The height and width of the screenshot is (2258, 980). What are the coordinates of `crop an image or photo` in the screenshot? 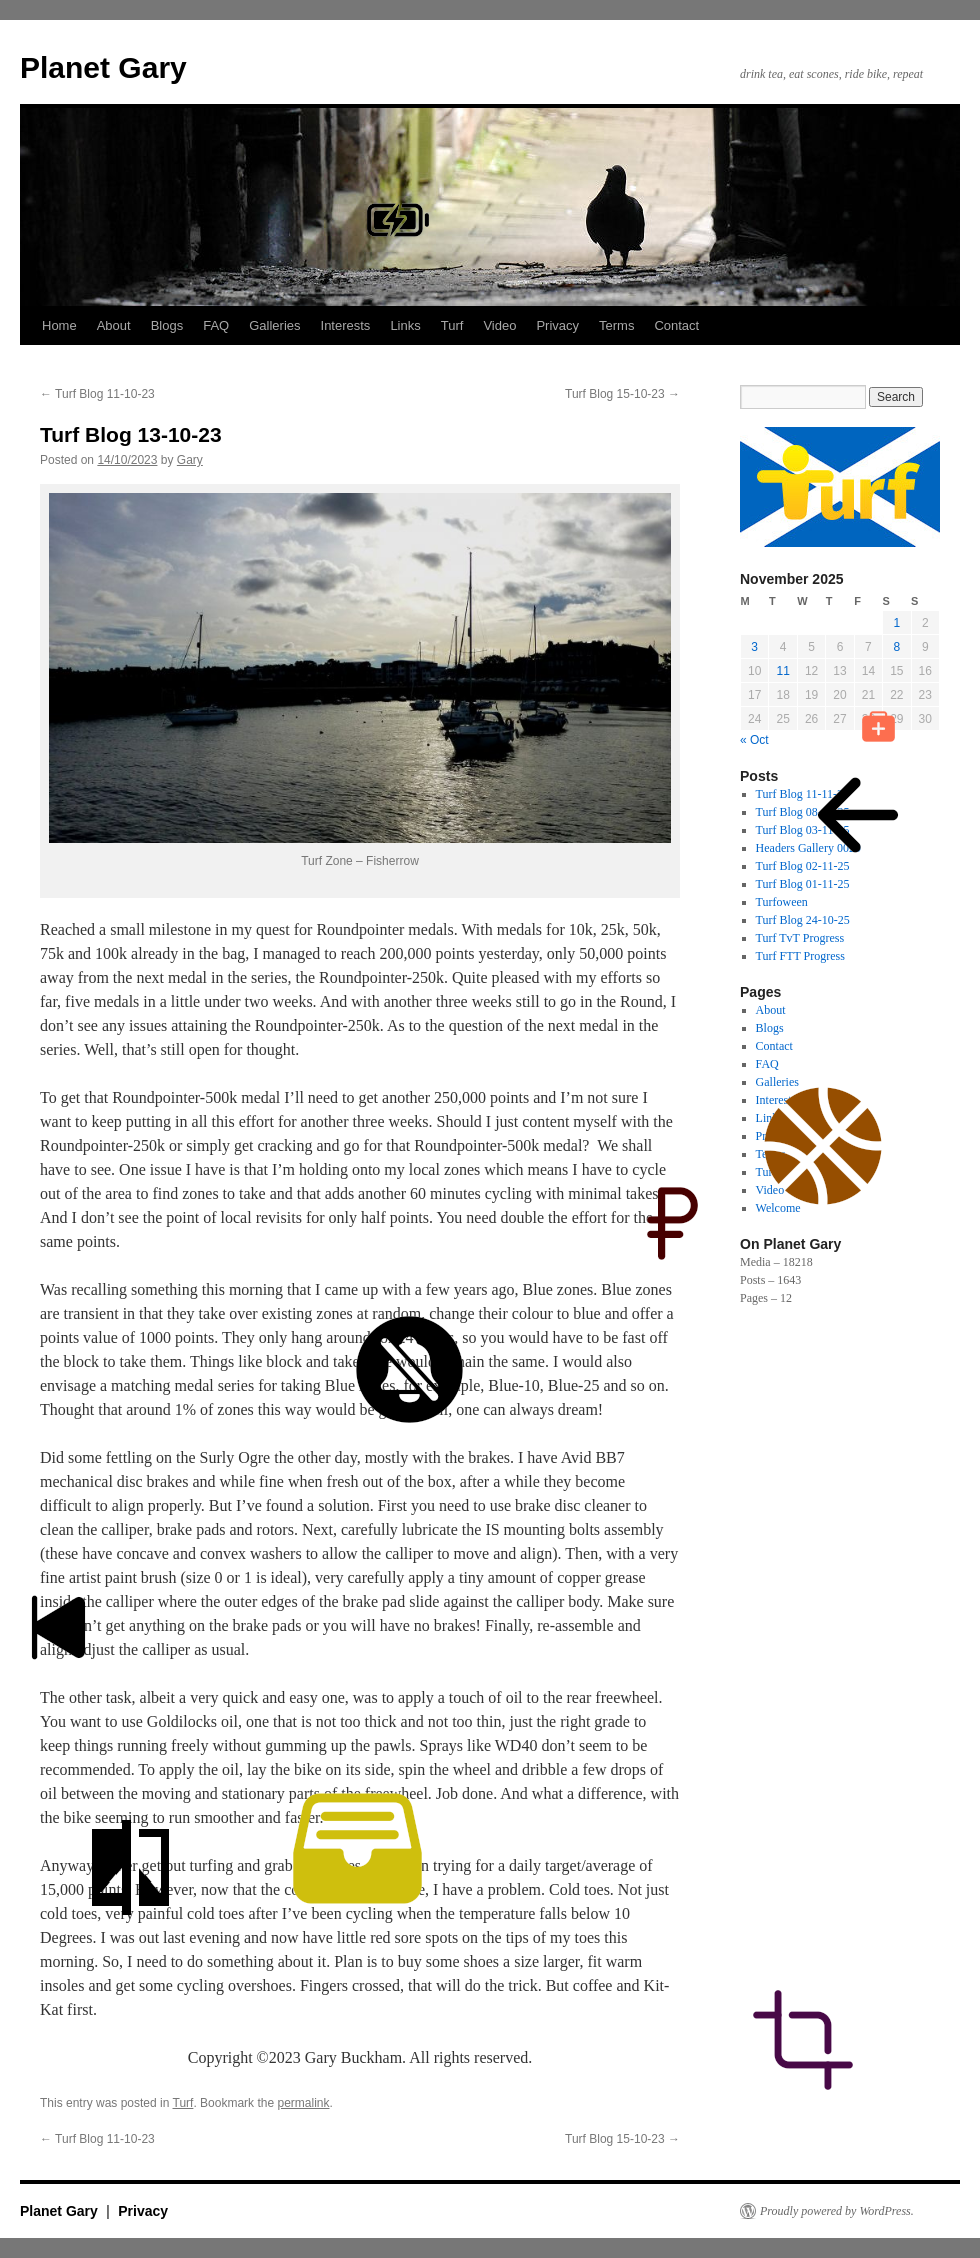 It's located at (803, 2040).